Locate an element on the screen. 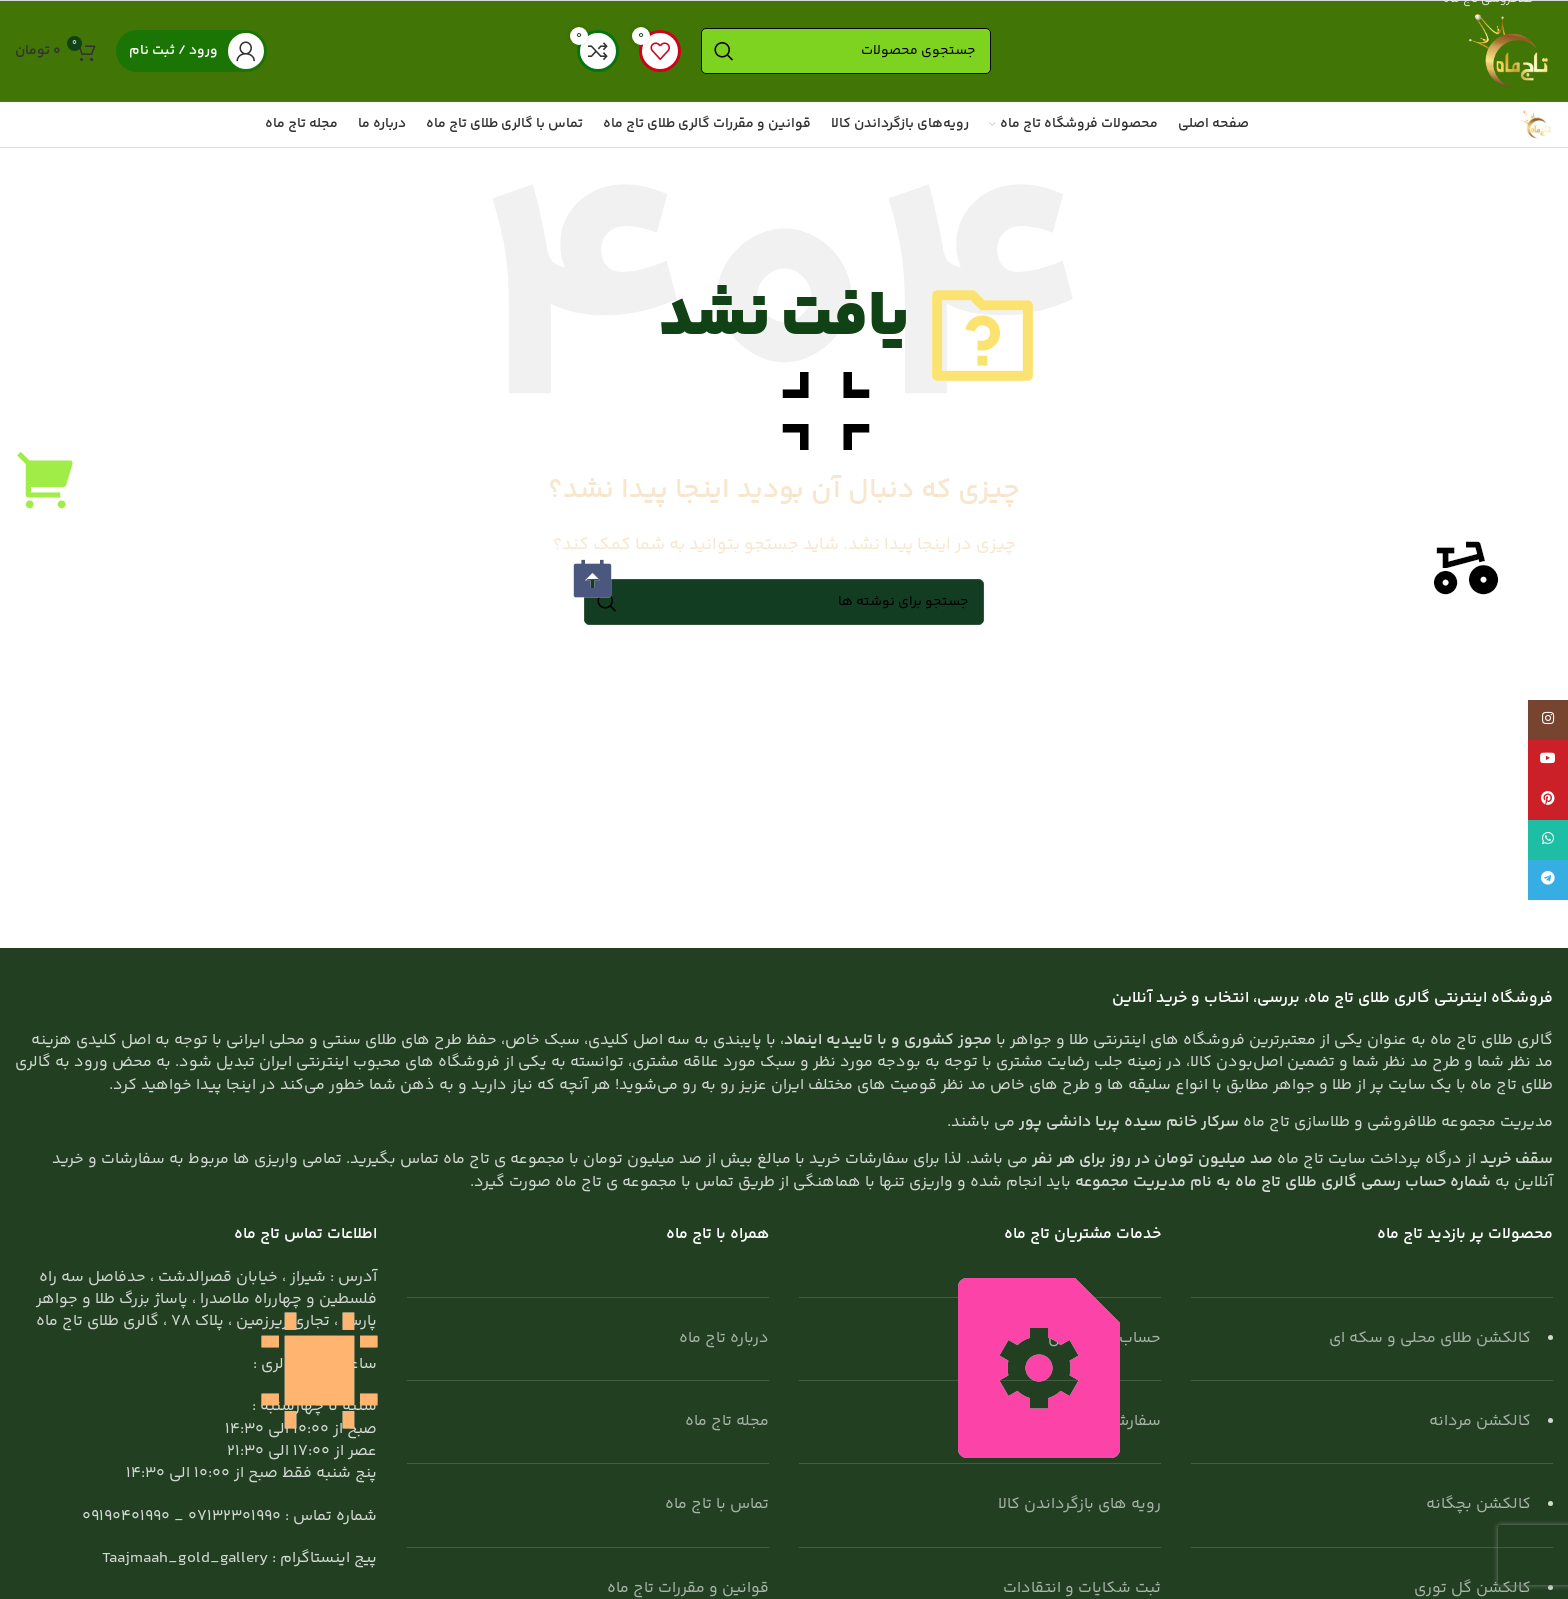 The height and width of the screenshot is (1599, 1568). access file settings or preferences is located at coordinates (1039, 1368).